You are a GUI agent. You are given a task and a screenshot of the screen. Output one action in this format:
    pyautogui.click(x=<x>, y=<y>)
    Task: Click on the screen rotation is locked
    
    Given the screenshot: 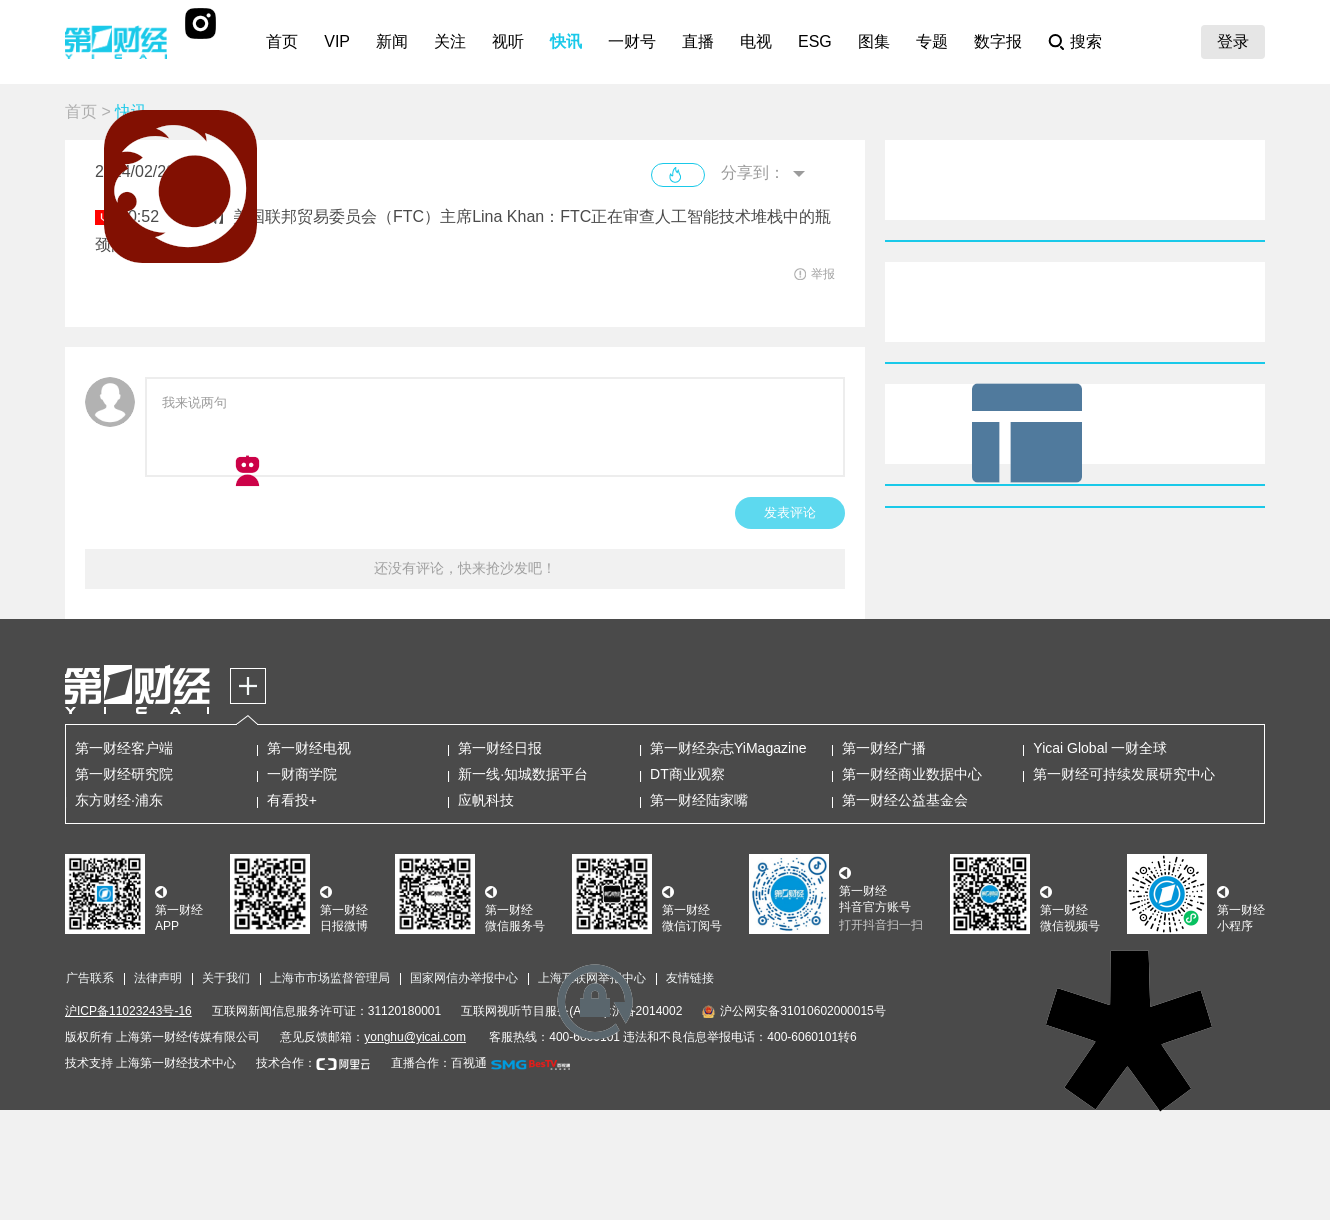 What is the action you would take?
    pyautogui.click(x=595, y=1002)
    